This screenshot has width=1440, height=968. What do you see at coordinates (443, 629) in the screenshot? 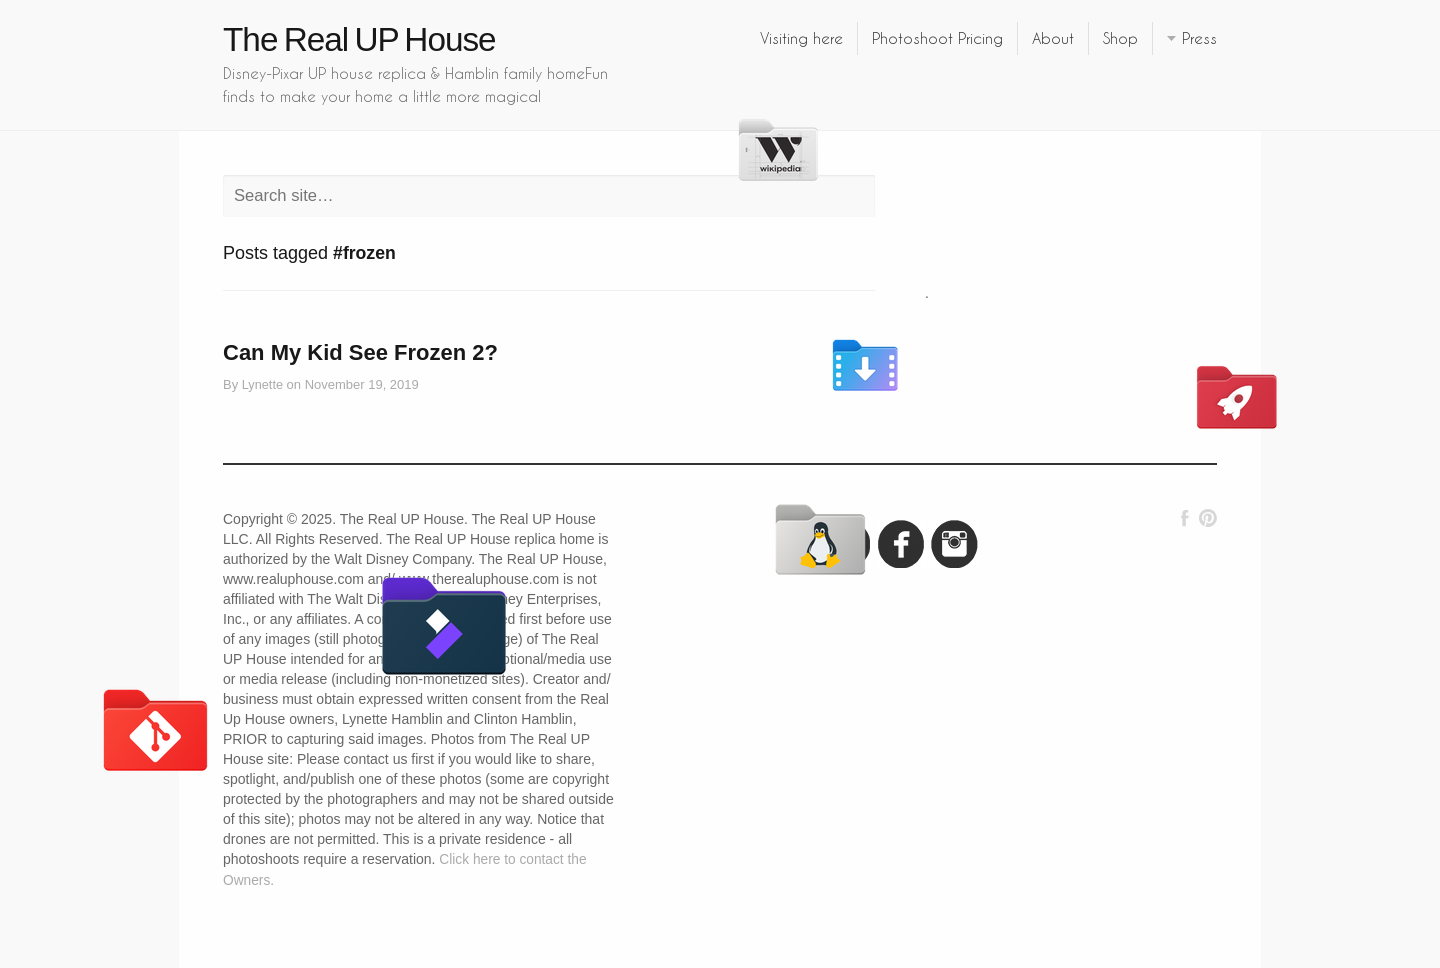
I see `open Wondershare FilmoraPro project folder` at bounding box center [443, 629].